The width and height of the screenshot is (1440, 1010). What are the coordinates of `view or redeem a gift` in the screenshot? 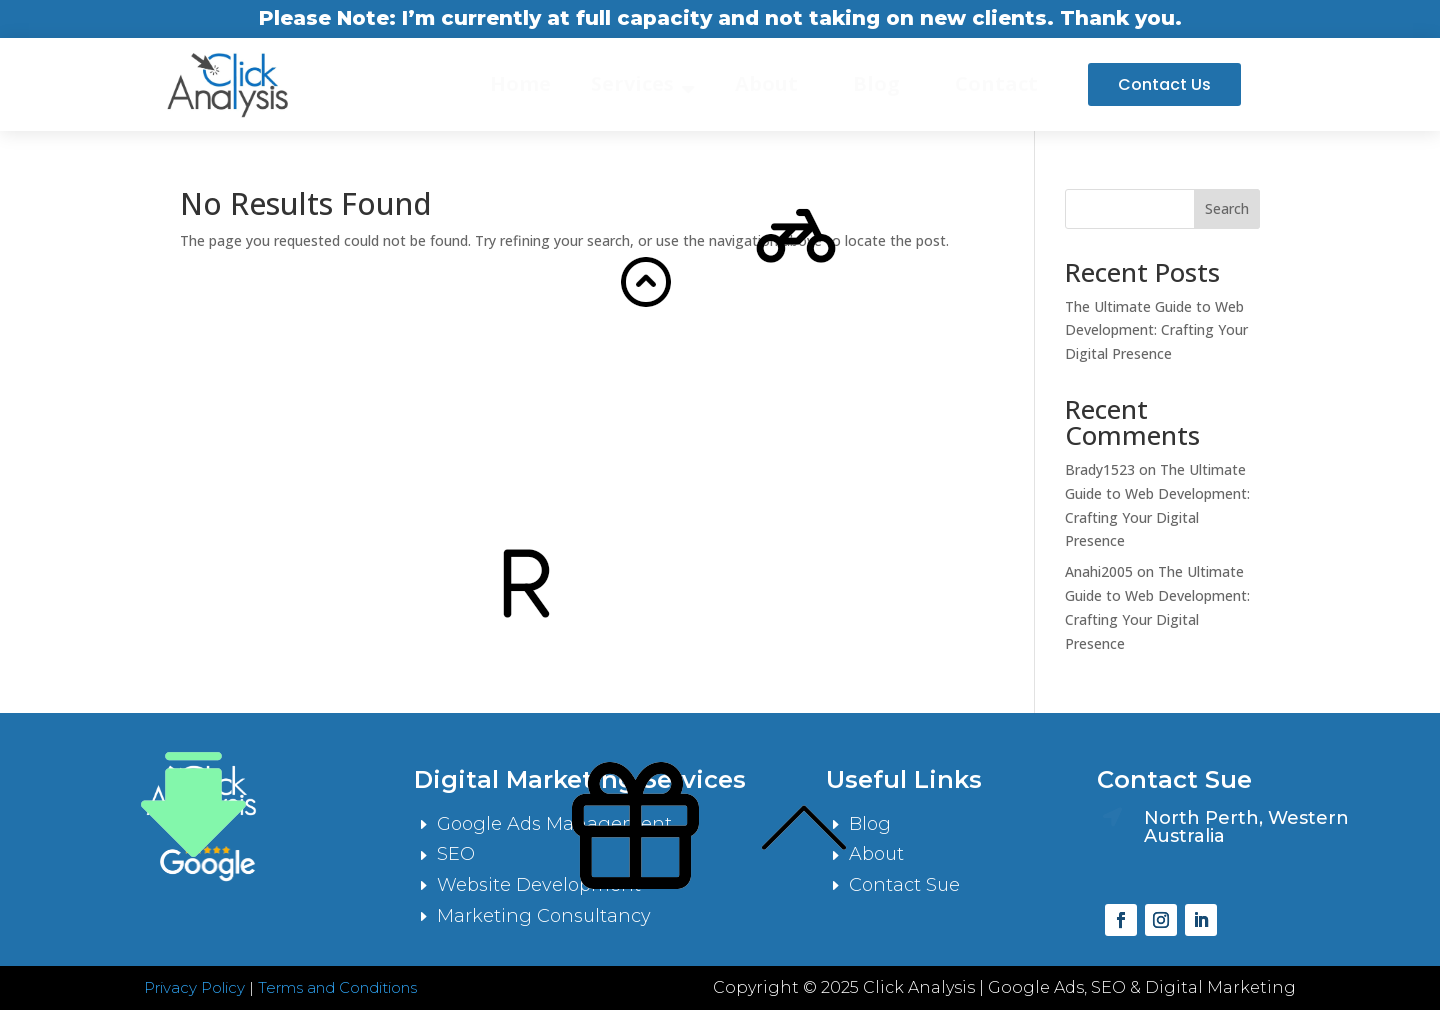 It's located at (635, 825).